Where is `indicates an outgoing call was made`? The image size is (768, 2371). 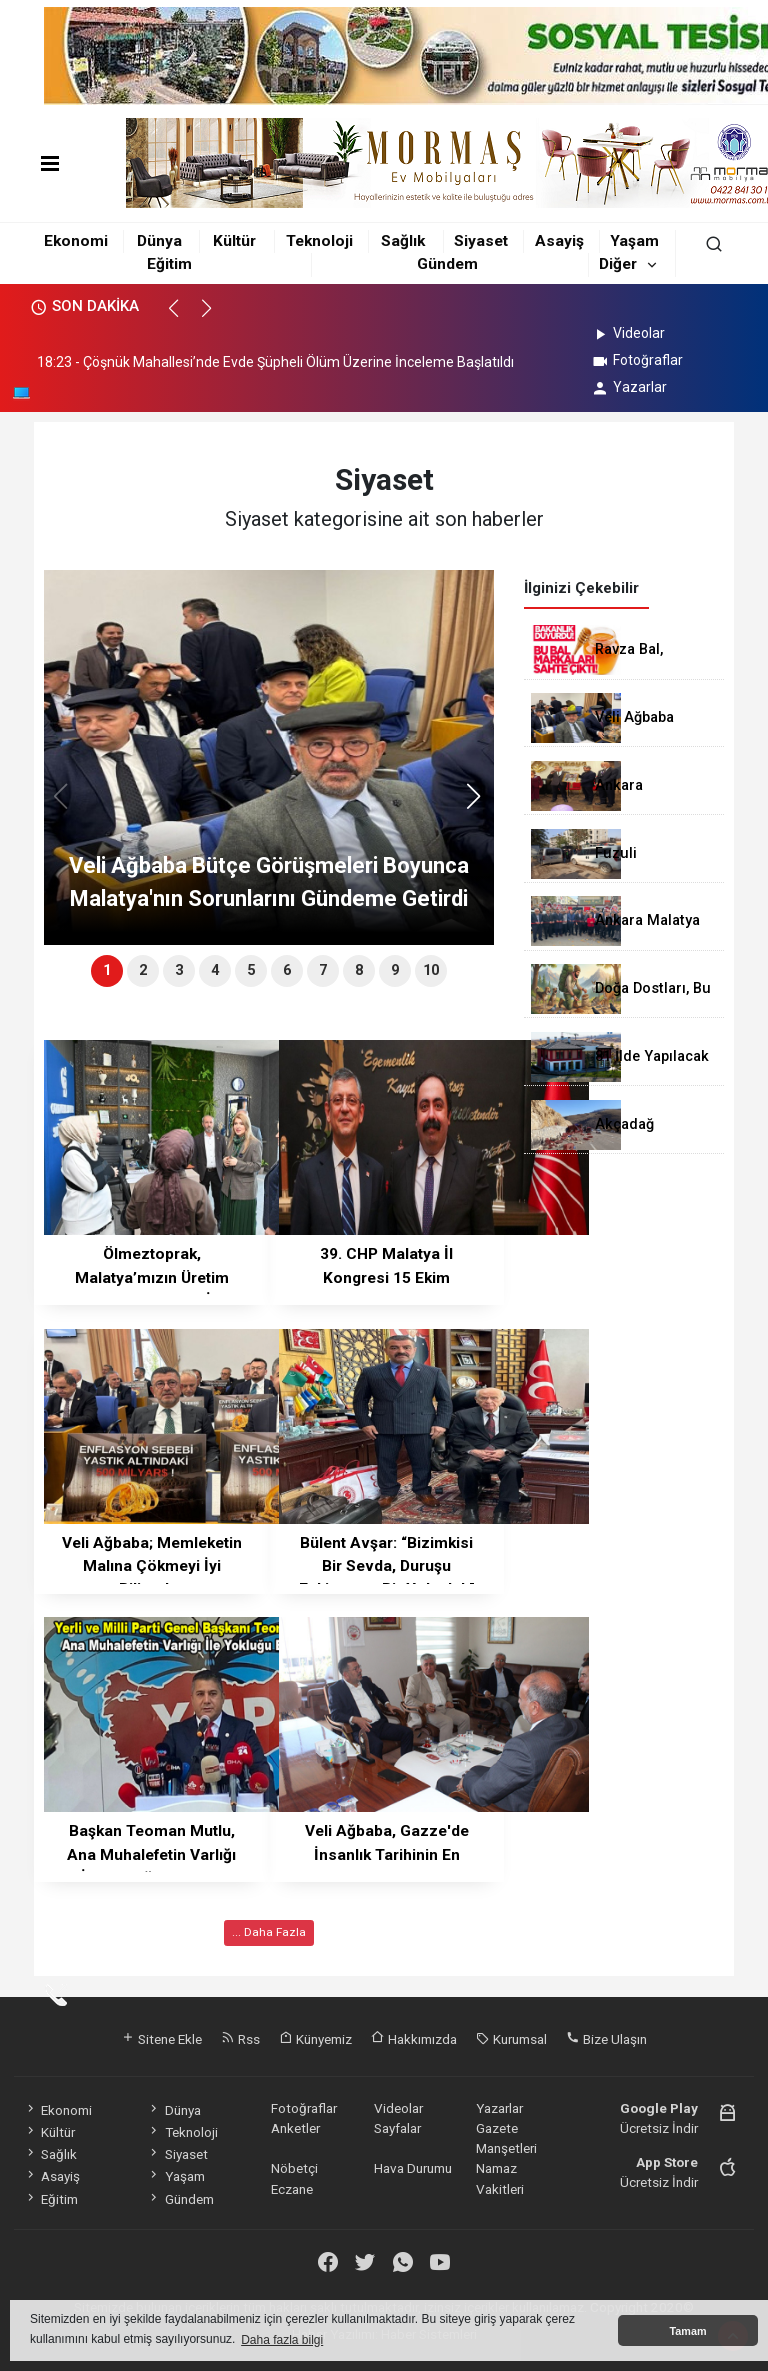
indicates an outgoing call was made is located at coordinates (56, 1995).